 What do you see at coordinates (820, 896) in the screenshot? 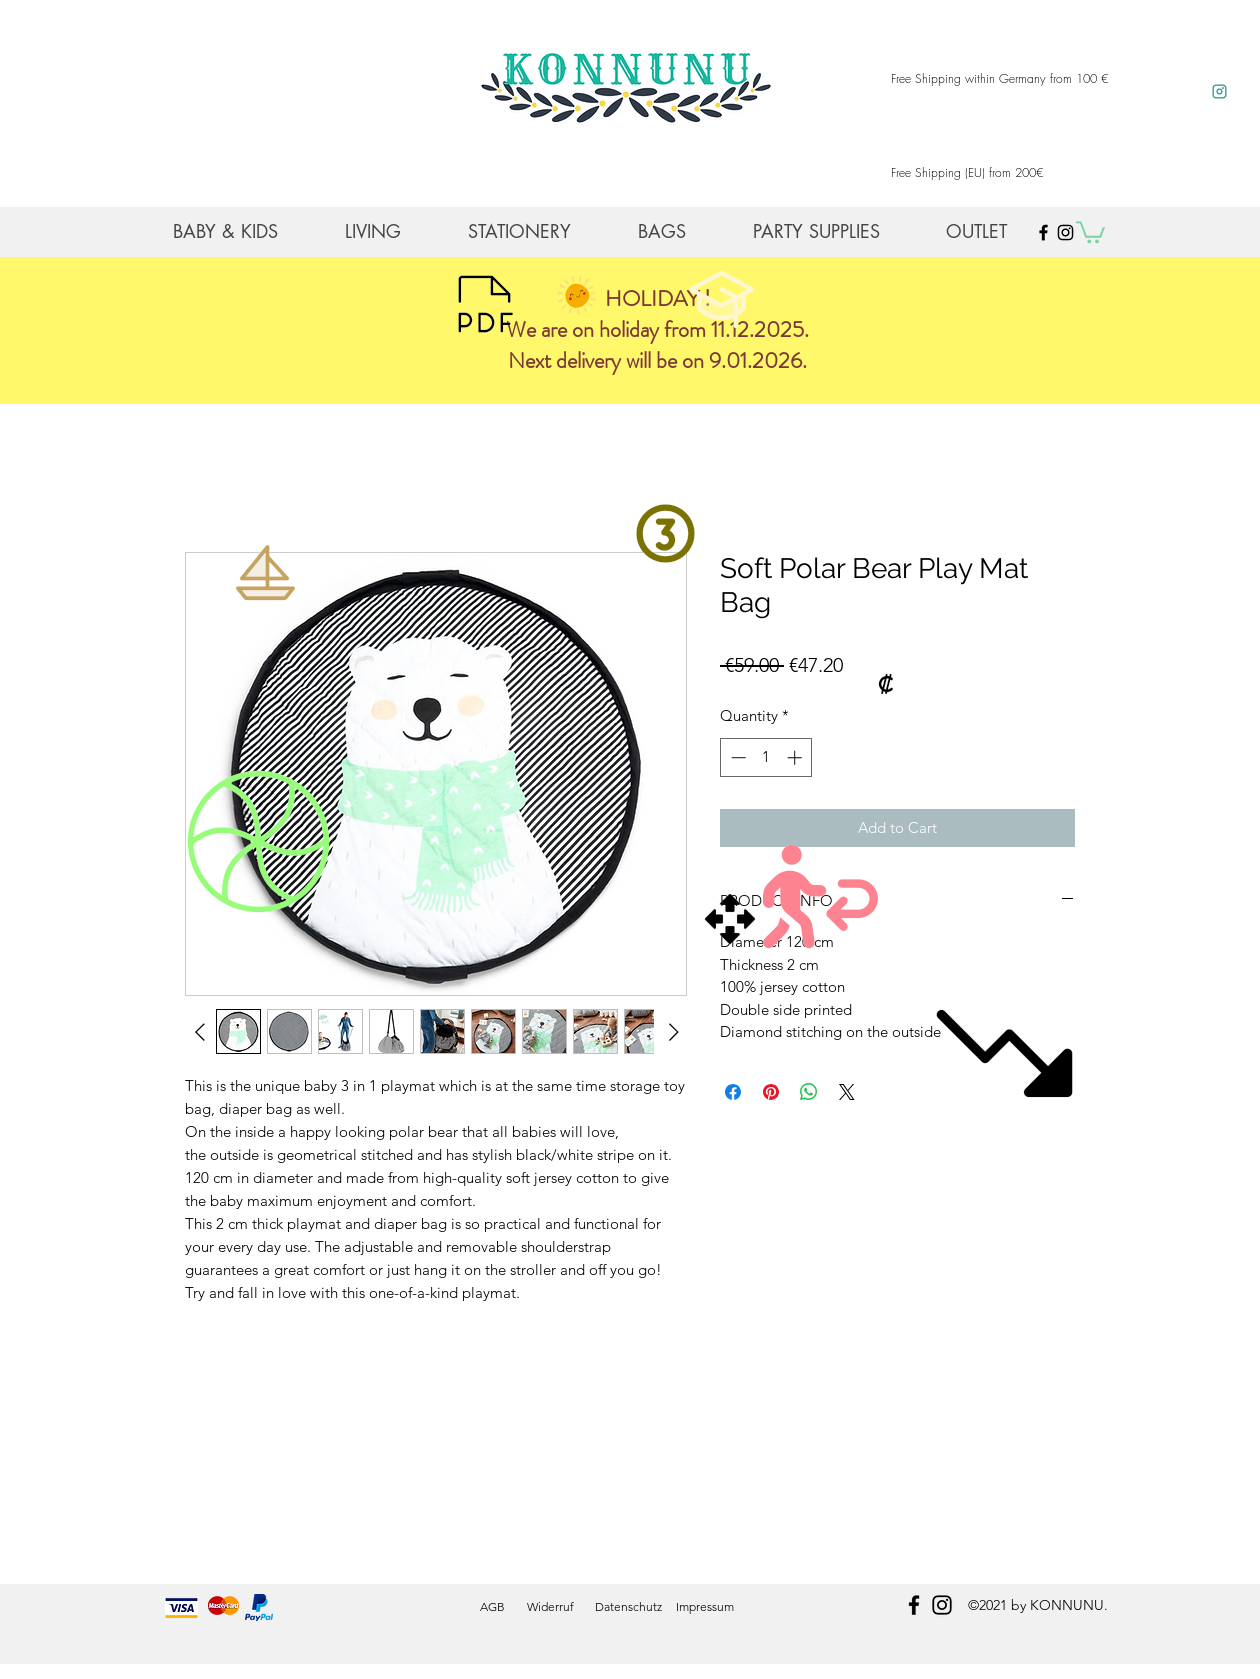
I see `return to starting point of walking route` at bounding box center [820, 896].